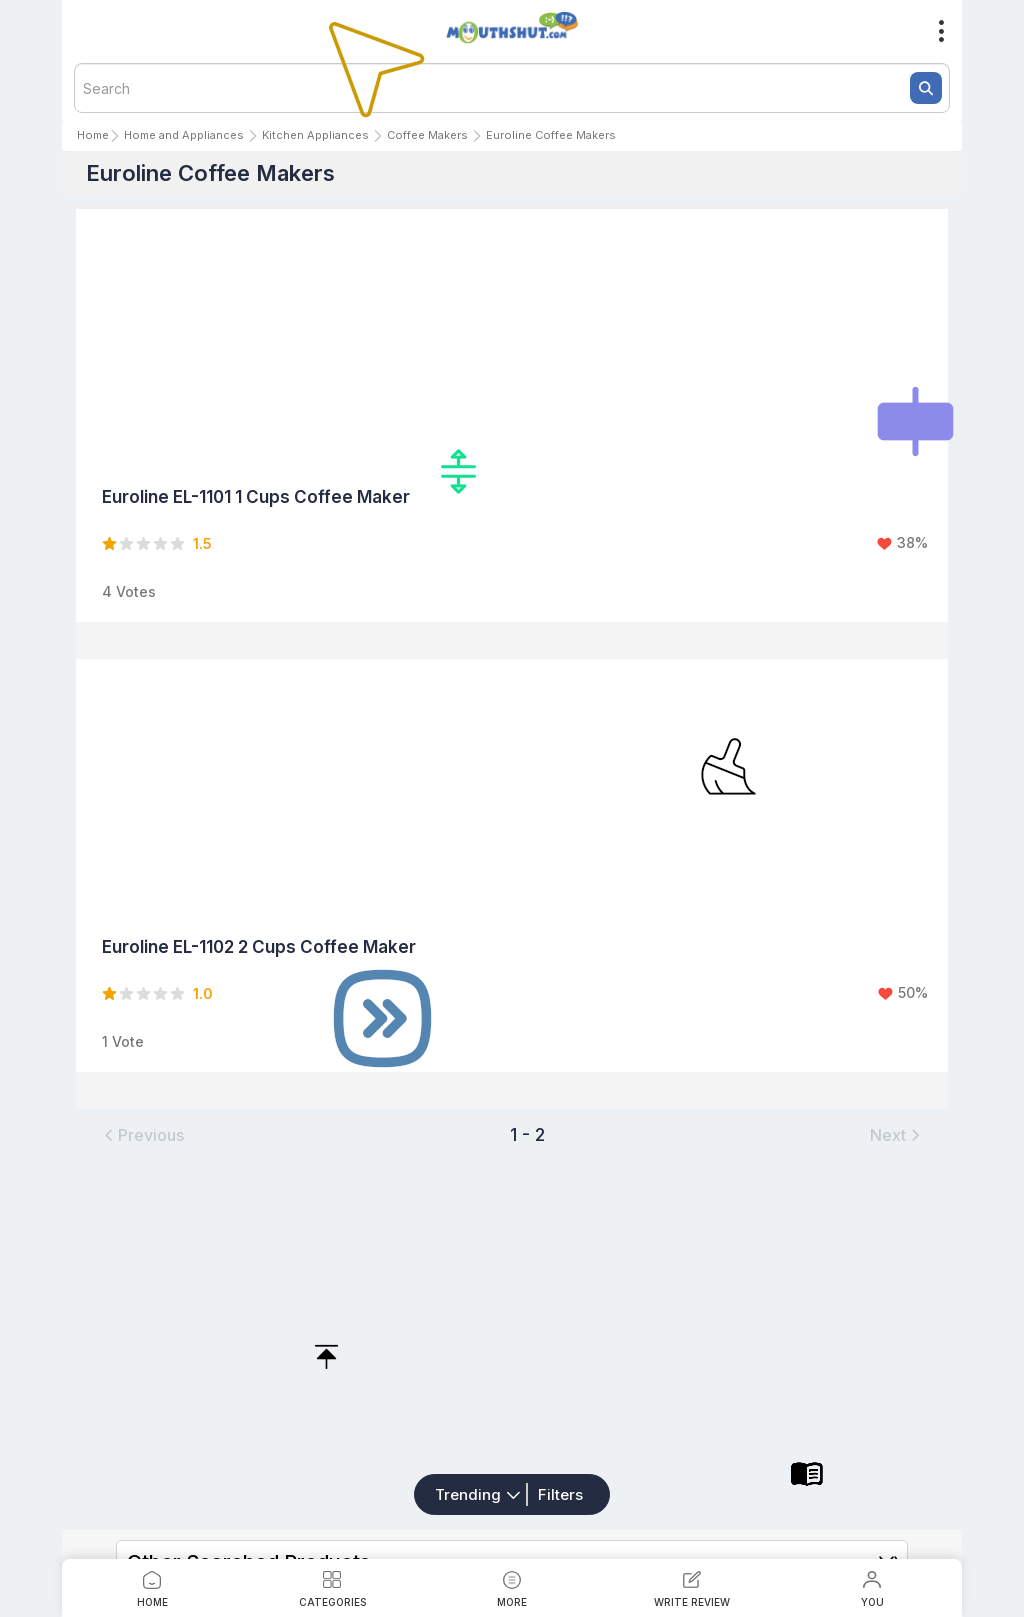 Image resolution: width=1024 pixels, height=1617 pixels. I want to click on tap to get directions to a destination, so click(369, 62).